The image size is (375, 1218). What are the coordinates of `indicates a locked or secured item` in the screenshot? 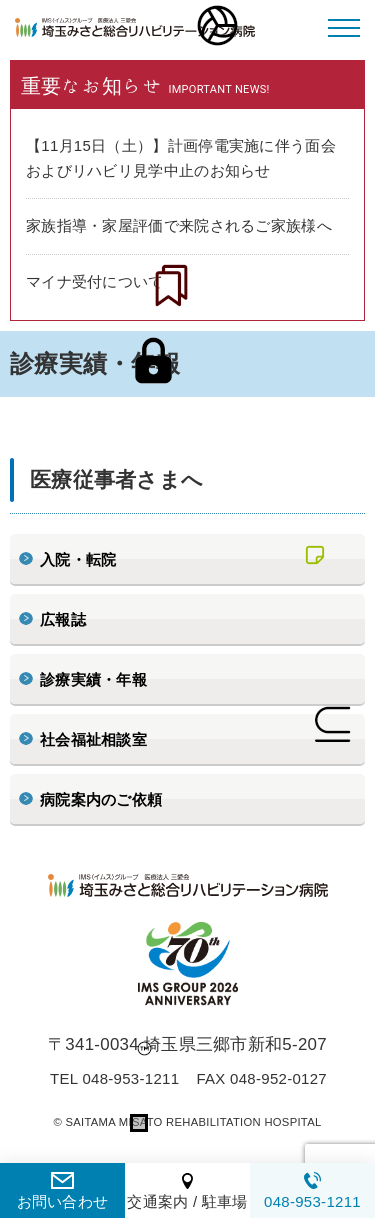 It's located at (153, 360).